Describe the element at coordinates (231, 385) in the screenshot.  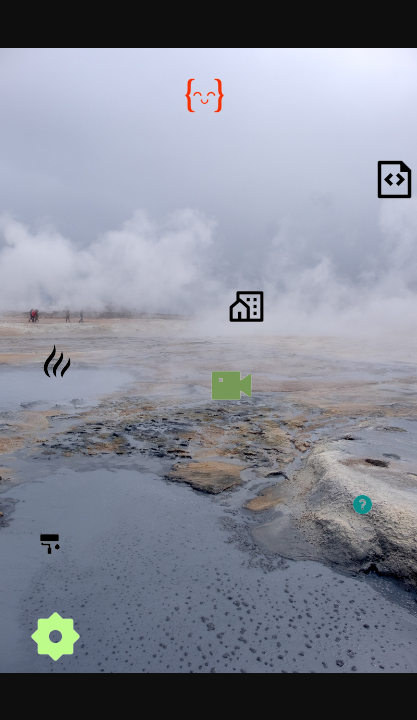
I see `start recording a video` at that location.